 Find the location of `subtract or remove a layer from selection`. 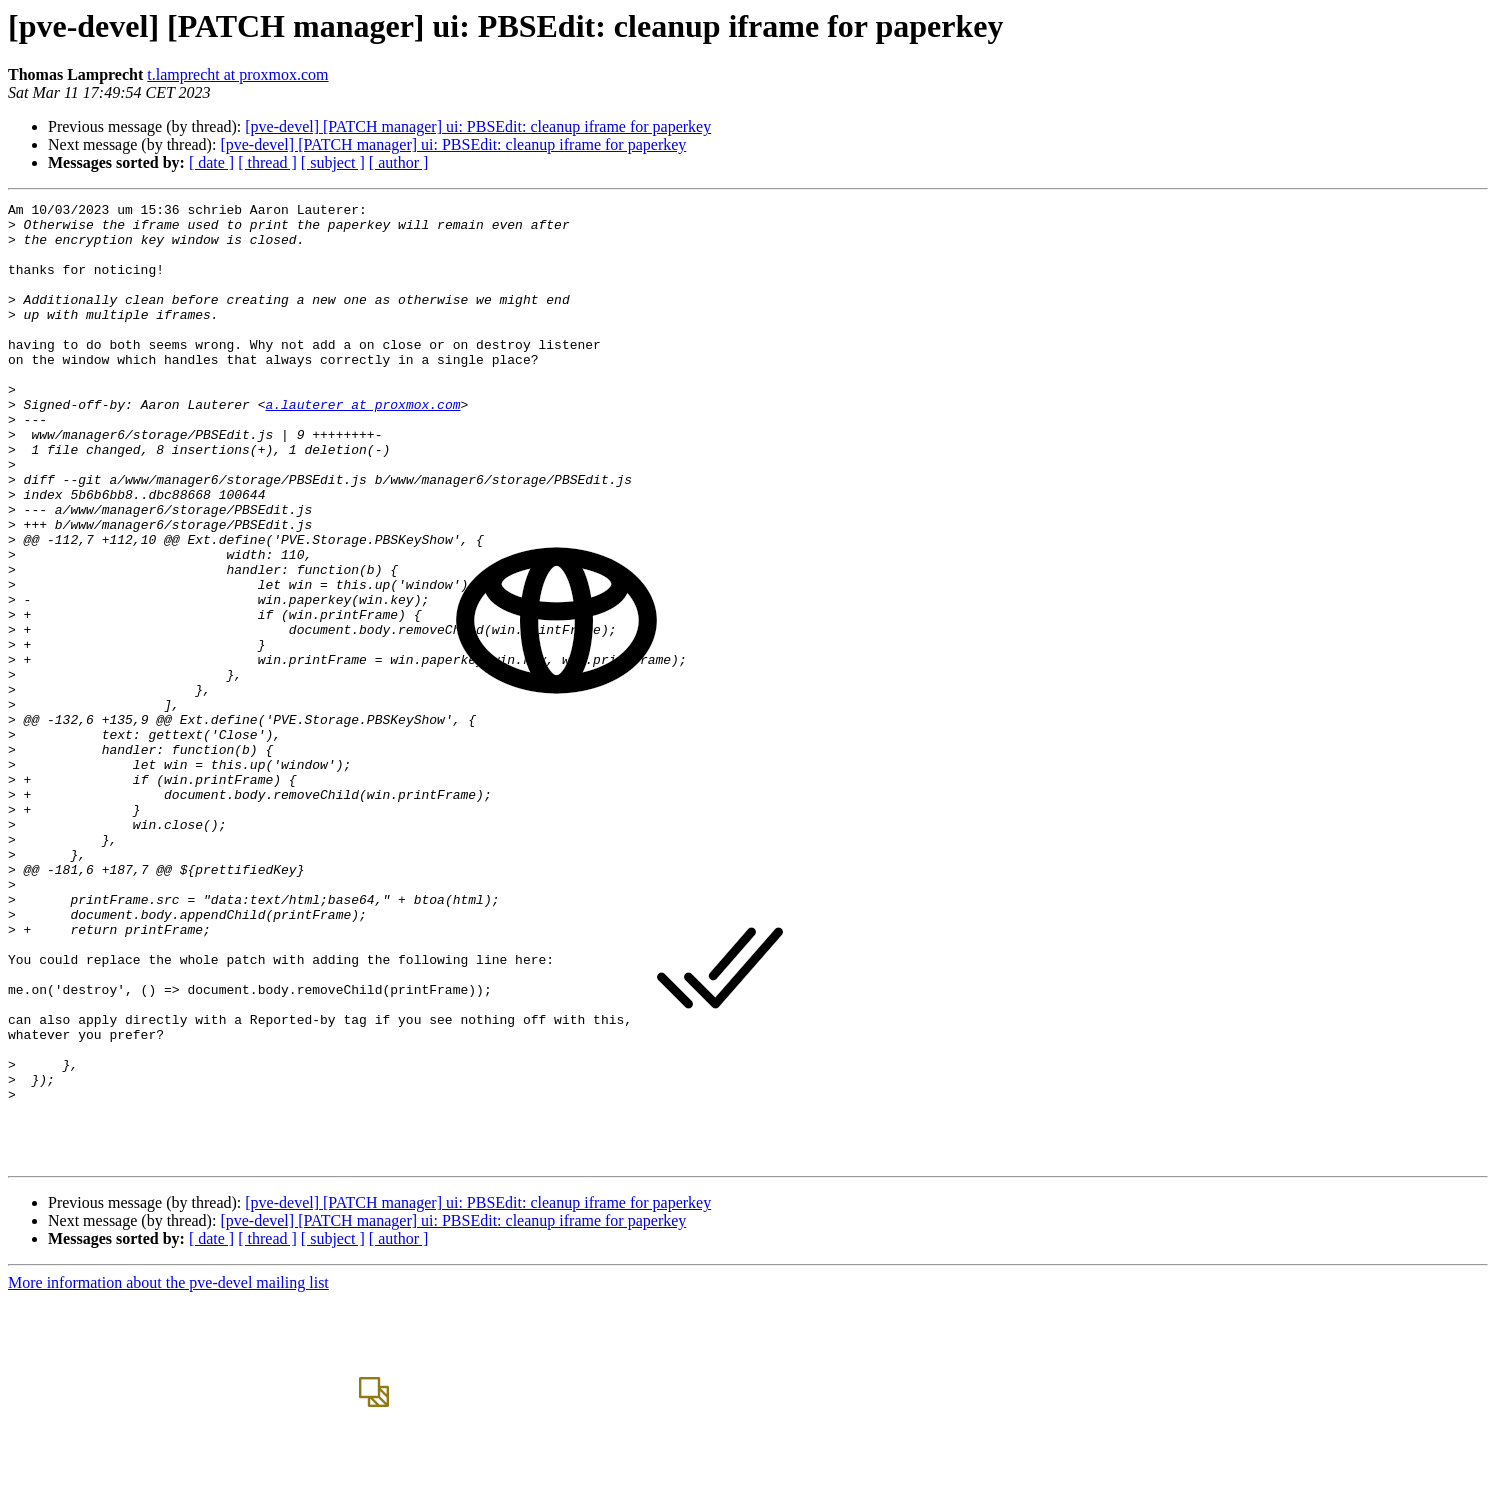

subtract or remove a layer from selection is located at coordinates (374, 1392).